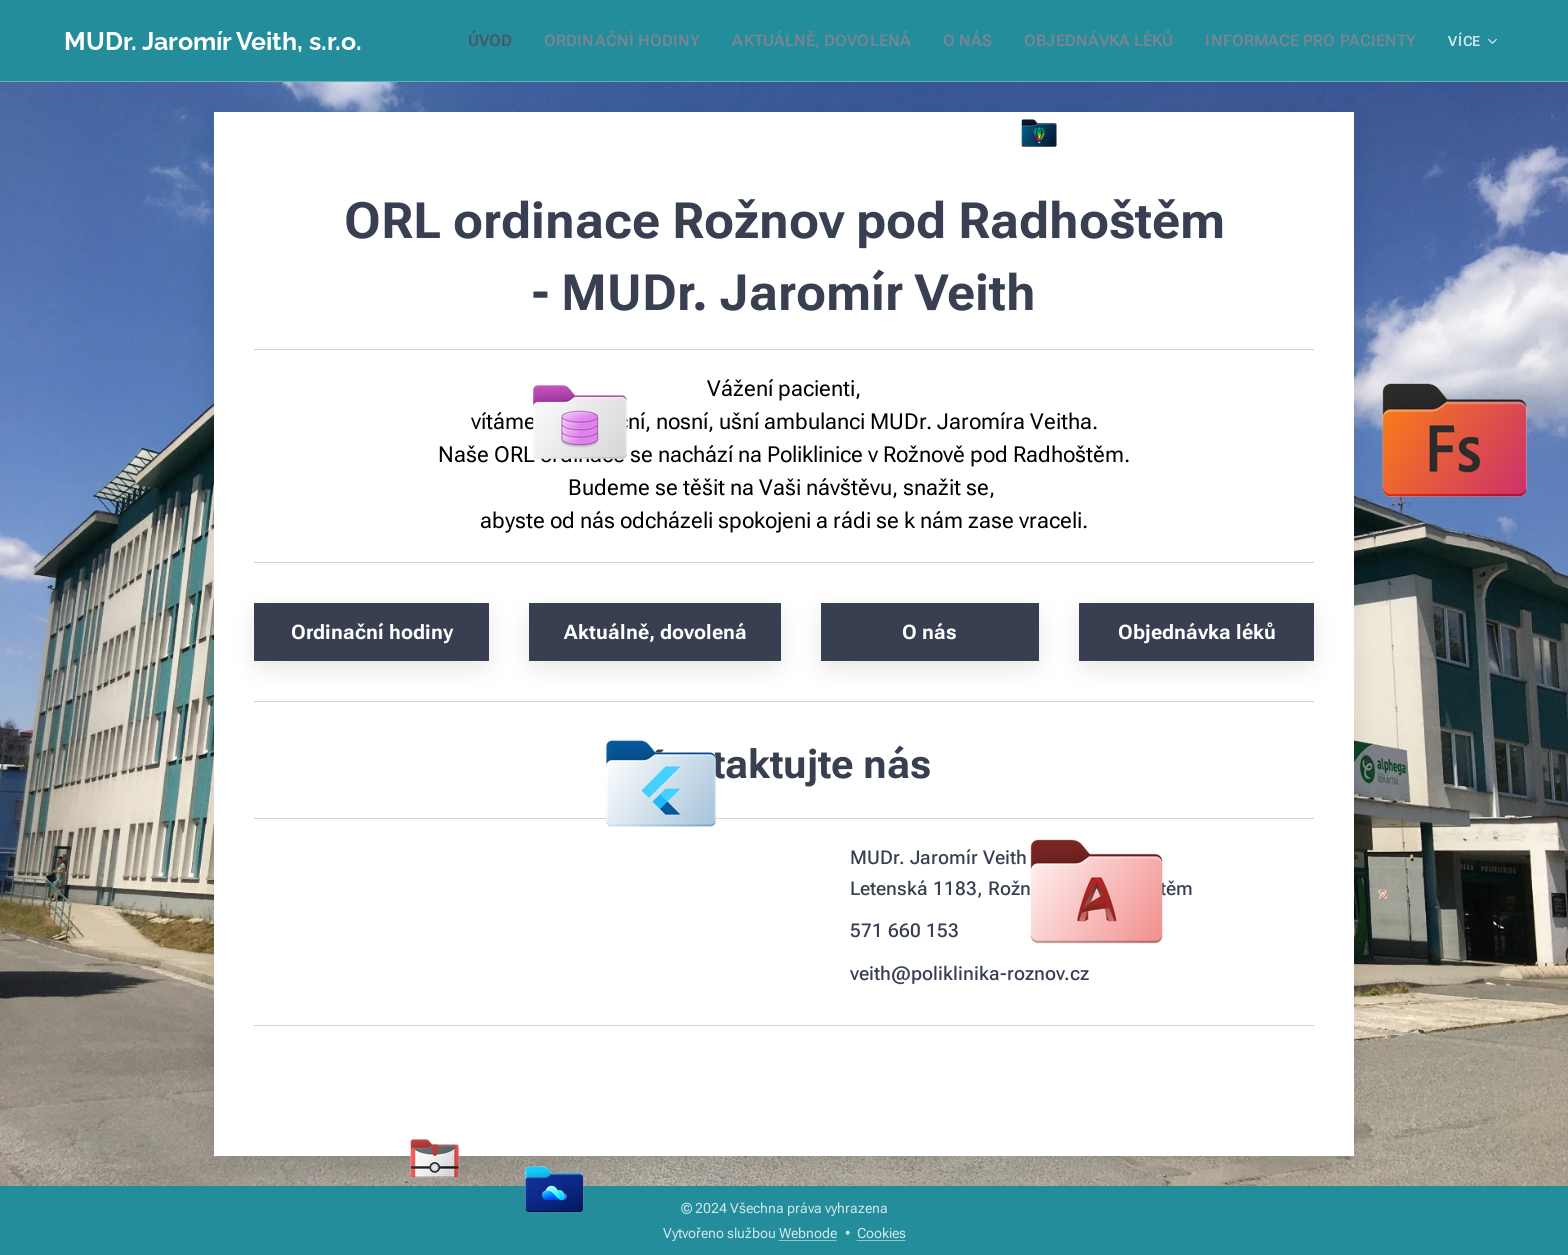 This screenshot has width=1568, height=1255. What do you see at coordinates (660, 786) in the screenshot?
I see `open flutter project folder` at bounding box center [660, 786].